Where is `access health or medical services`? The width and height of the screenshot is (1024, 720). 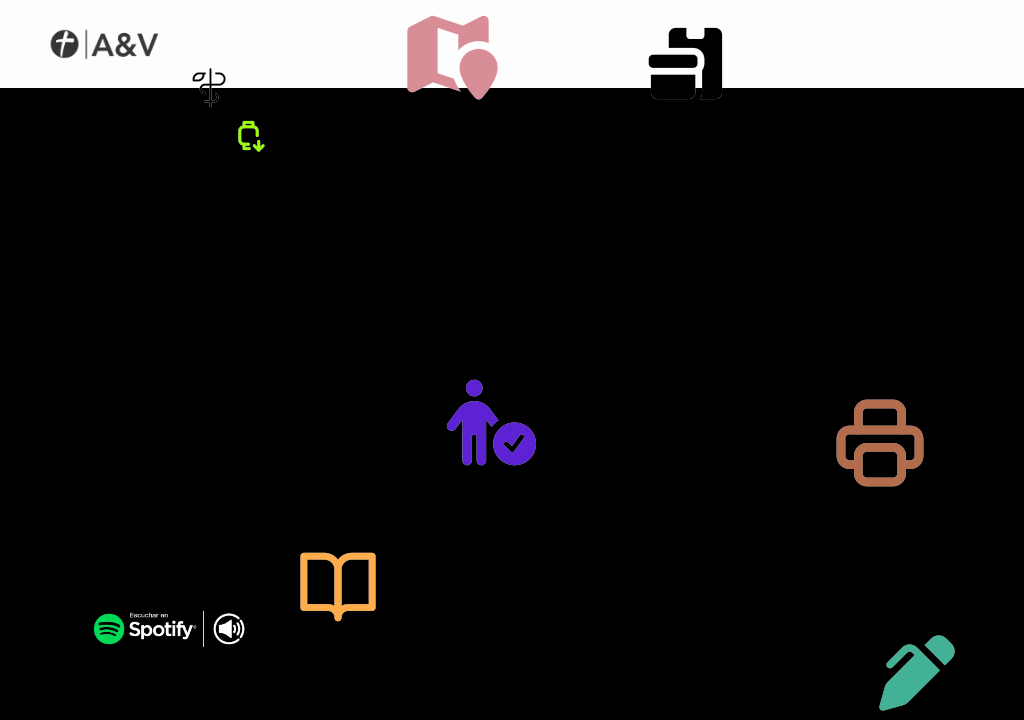
access health or medical services is located at coordinates (210, 87).